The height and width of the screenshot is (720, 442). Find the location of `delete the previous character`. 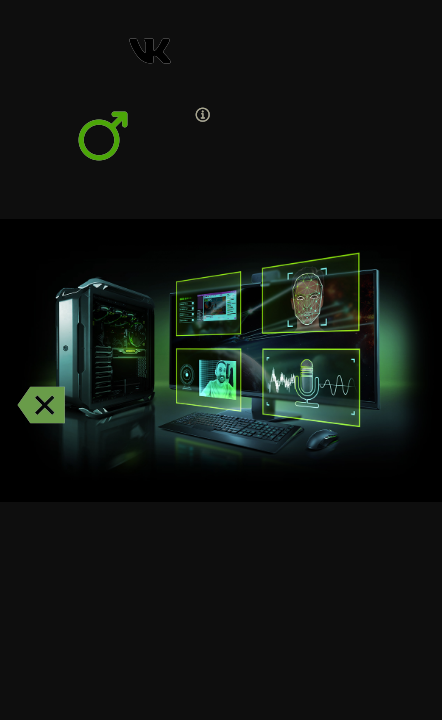

delete the previous character is located at coordinates (43, 405).